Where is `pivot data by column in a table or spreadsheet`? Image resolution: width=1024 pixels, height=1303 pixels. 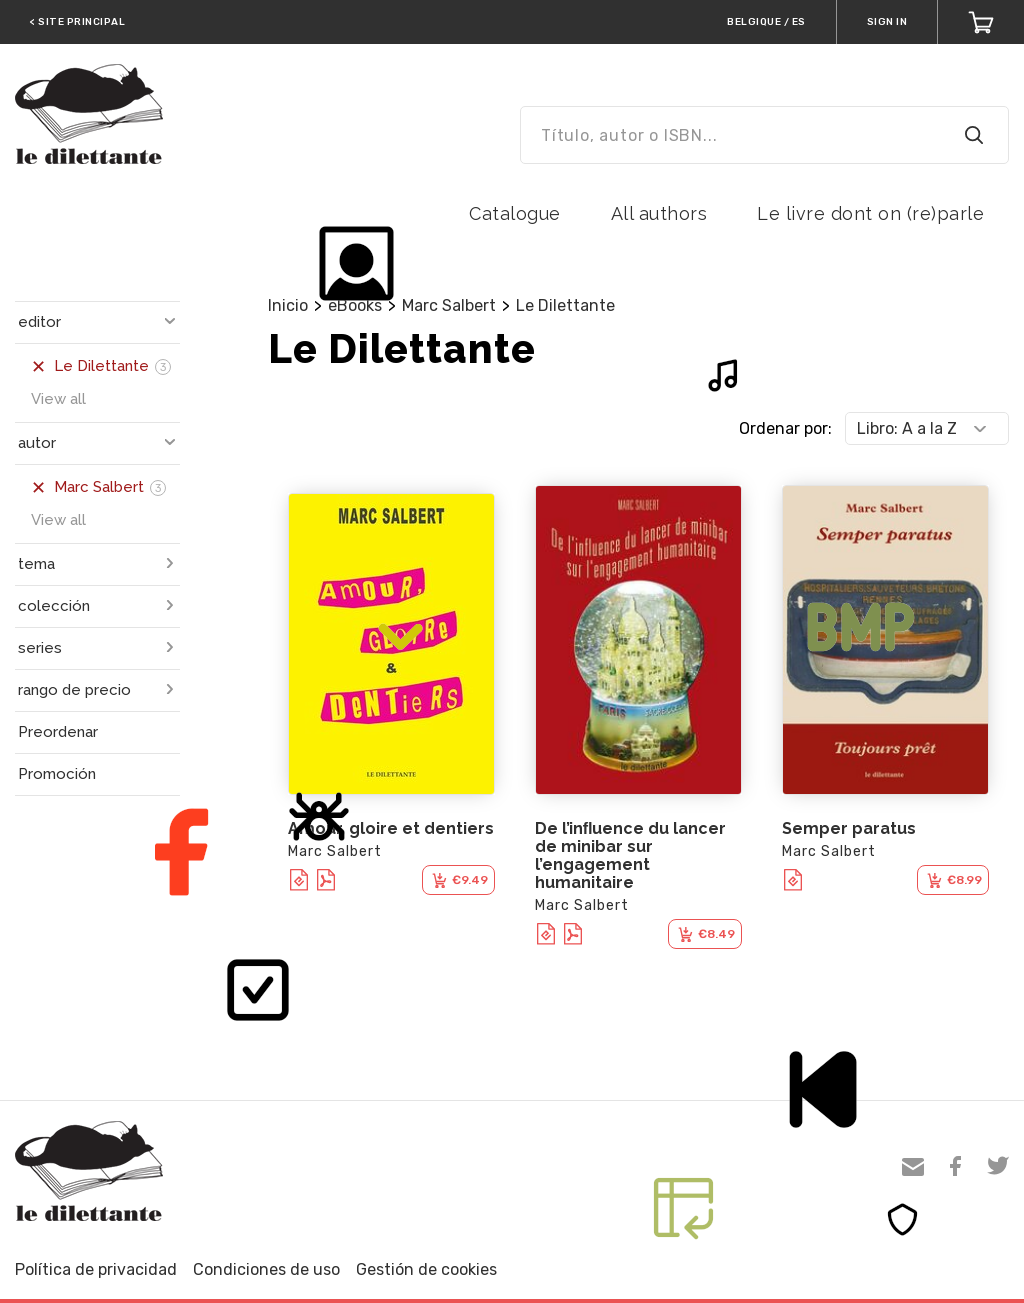
pivot data by column in a table or spreadsheet is located at coordinates (683, 1207).